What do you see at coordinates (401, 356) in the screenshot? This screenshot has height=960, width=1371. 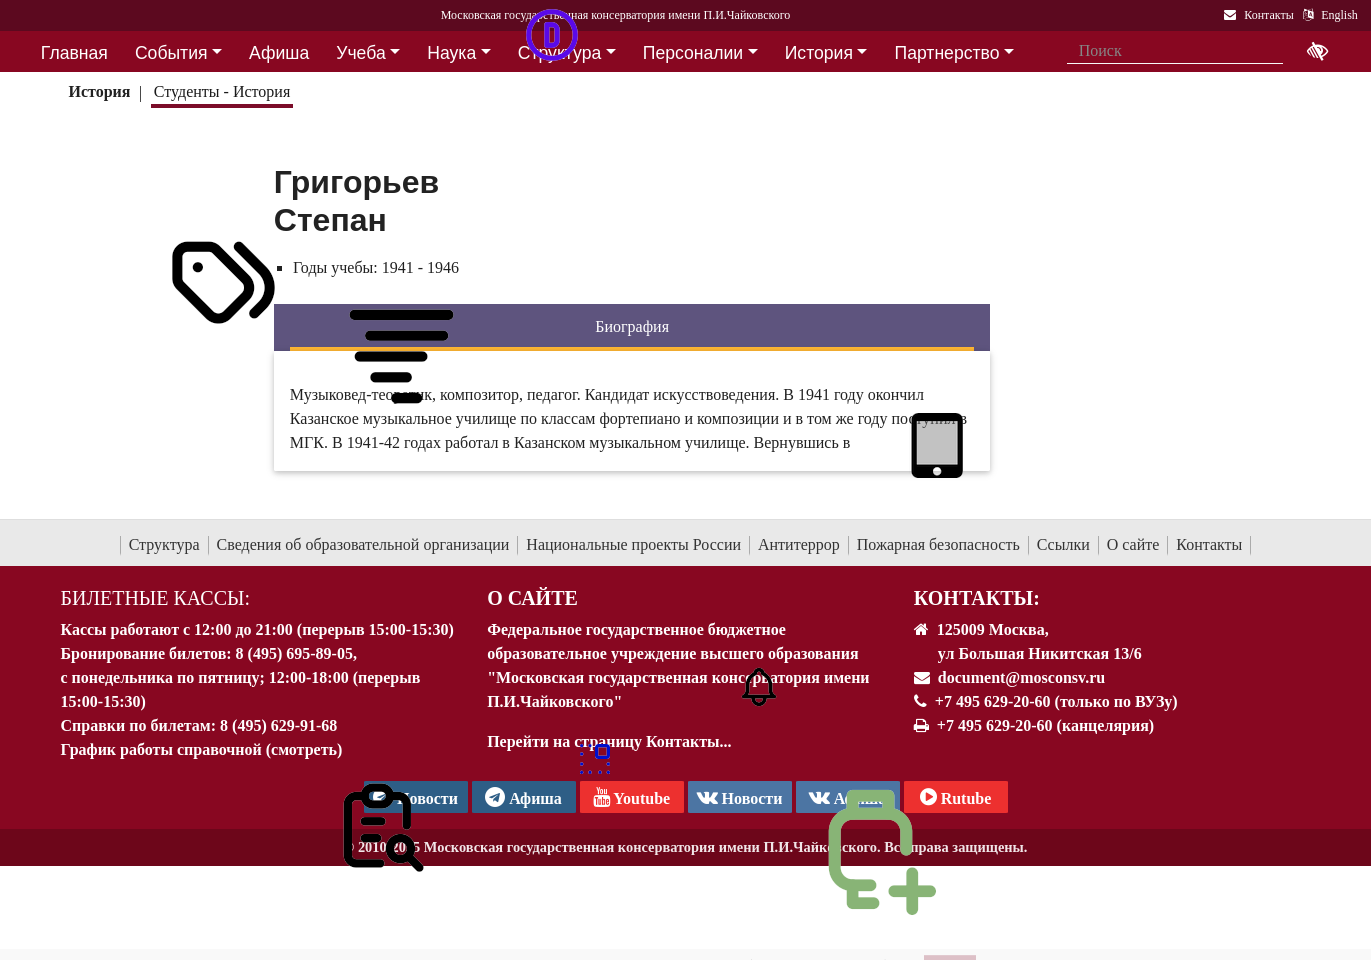 I see `indicates tornado warning or severe weather alert` at bounding box center [401, 356].